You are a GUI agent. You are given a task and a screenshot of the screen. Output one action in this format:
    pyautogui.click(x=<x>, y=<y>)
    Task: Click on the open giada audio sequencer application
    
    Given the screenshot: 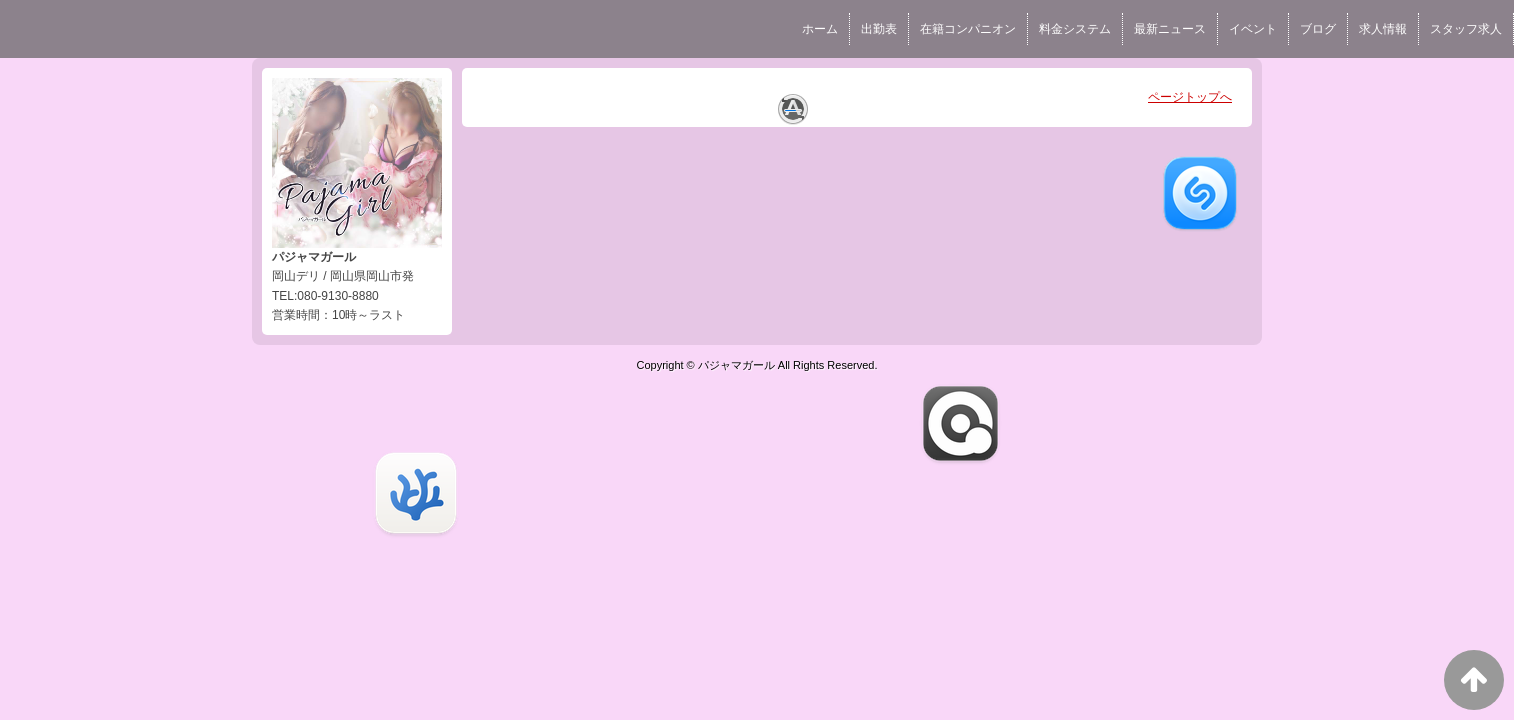 What is the action you would take?
    pyautogui.click(x=960, y=423)
    